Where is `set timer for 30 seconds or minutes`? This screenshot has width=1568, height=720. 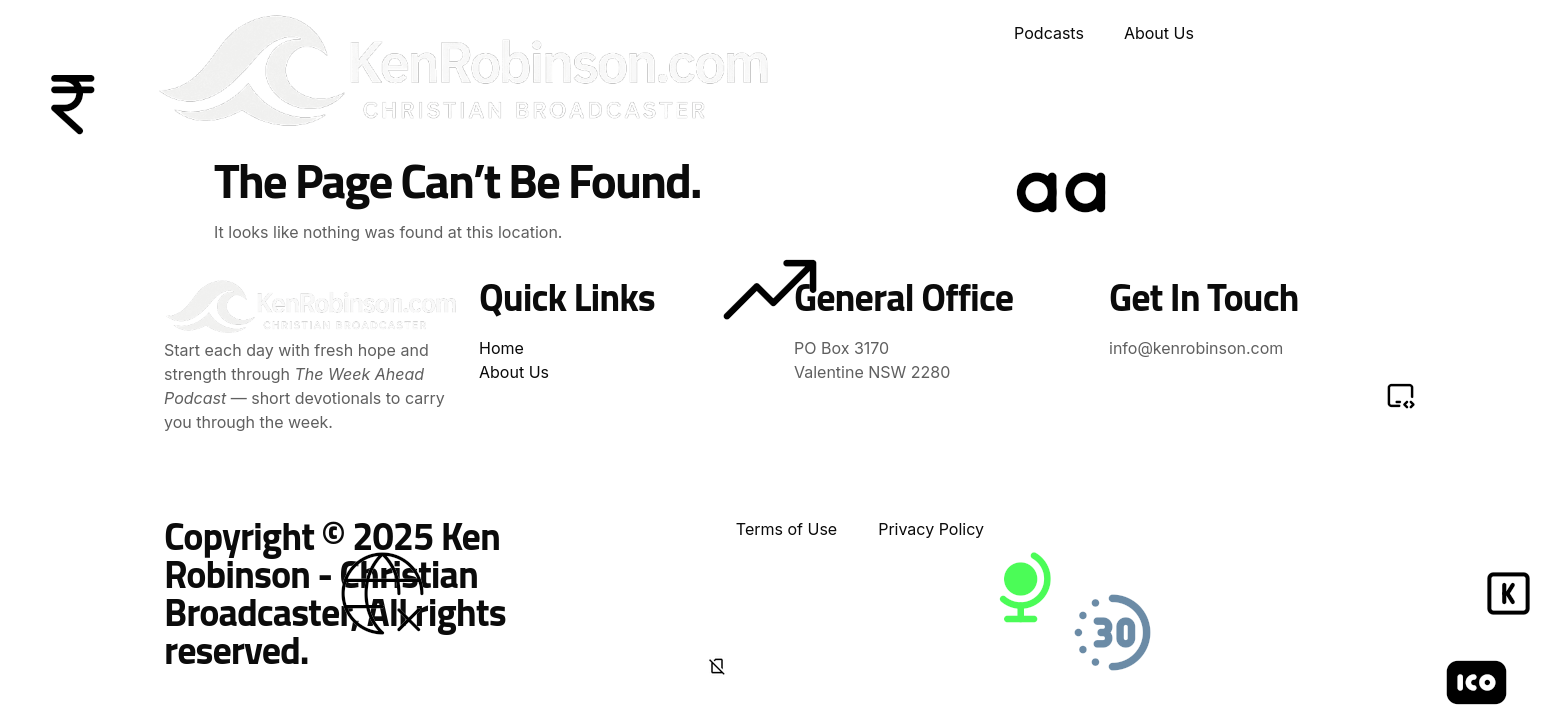 set timer for 30 seconds or minutes is located at coordinates (1112, 632).